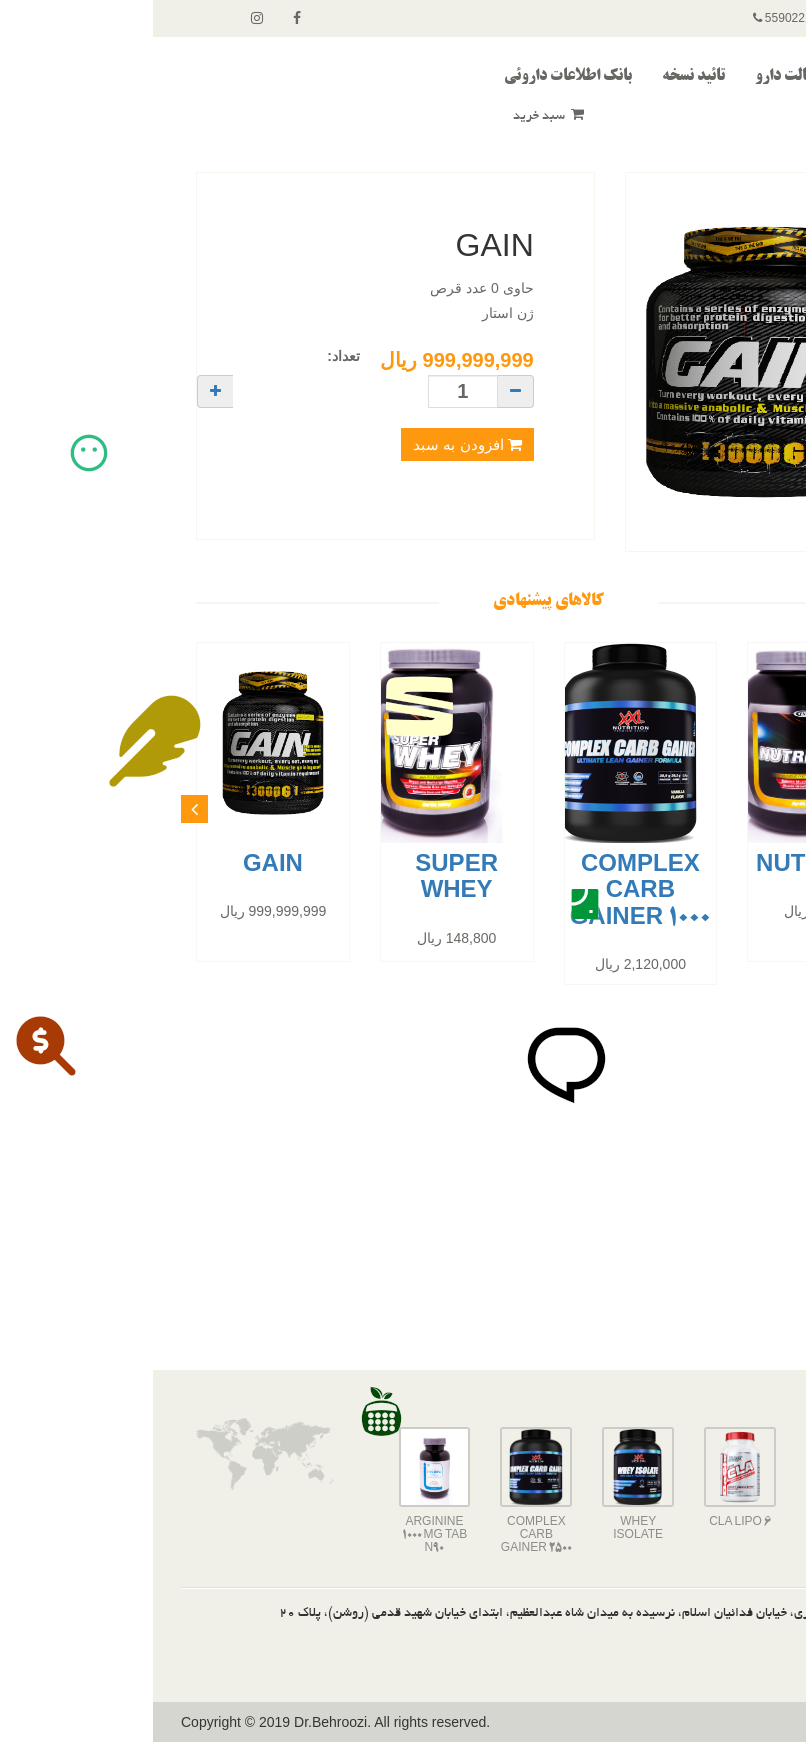 The width and height of the screenshot is (806, 1742). Describe the element at coordinates (154, 742) in the screenshot. I see `compose a new message or post` at that location.